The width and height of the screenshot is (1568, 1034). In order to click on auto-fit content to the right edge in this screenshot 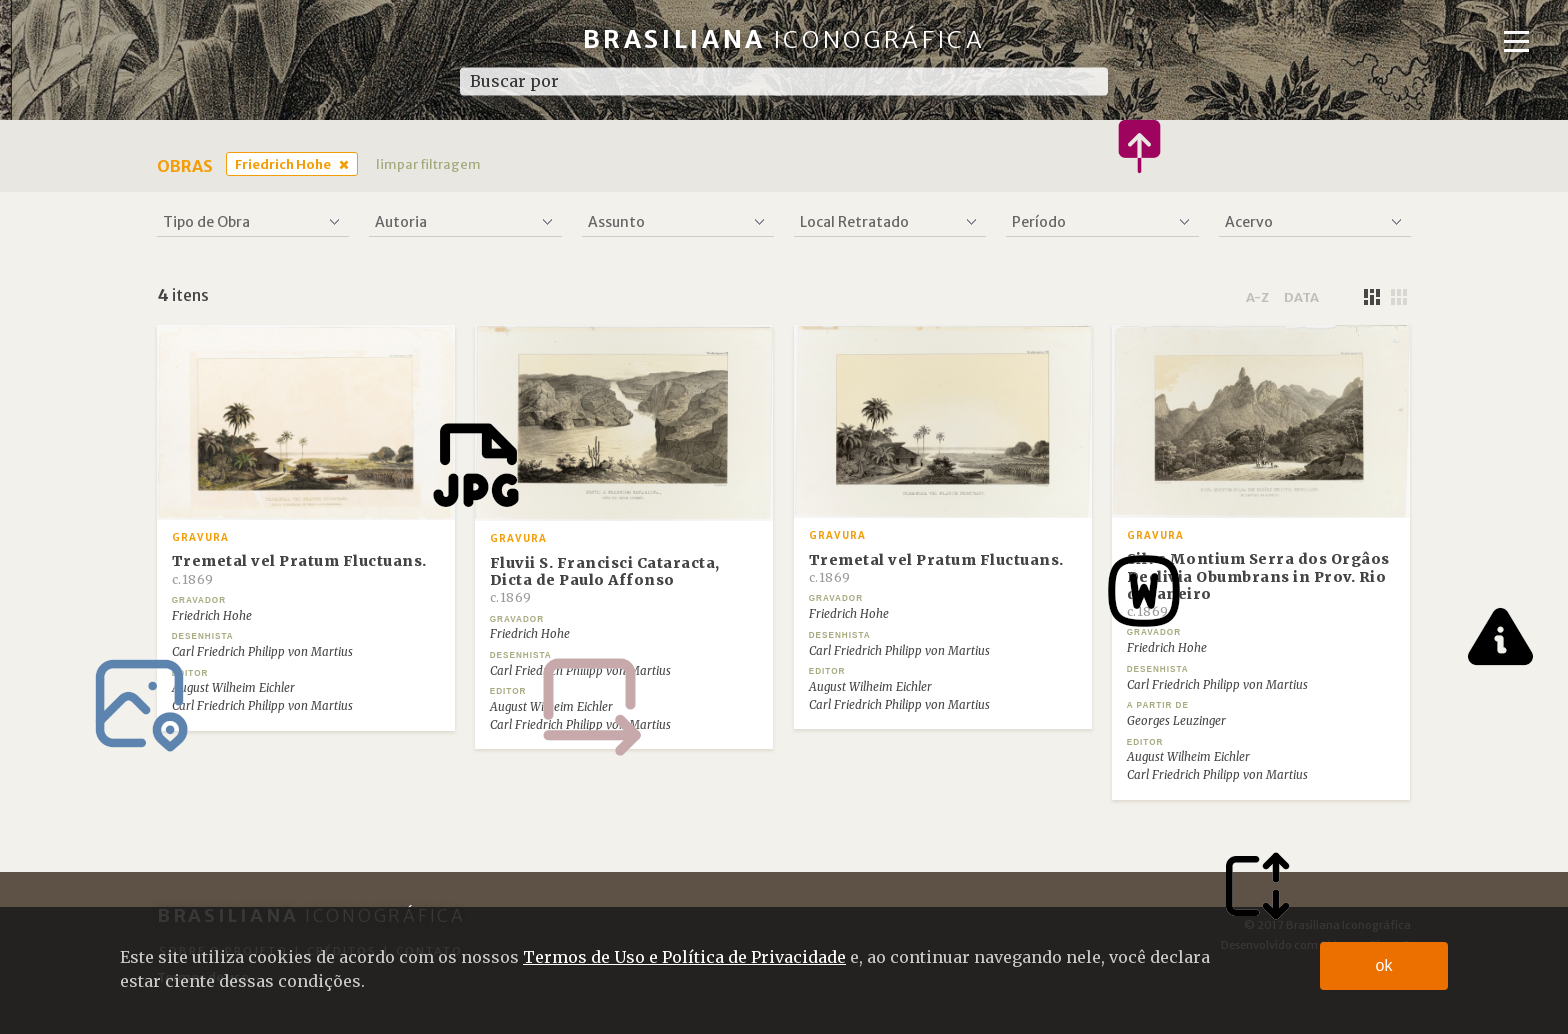, I will do `click(589, 704)`.